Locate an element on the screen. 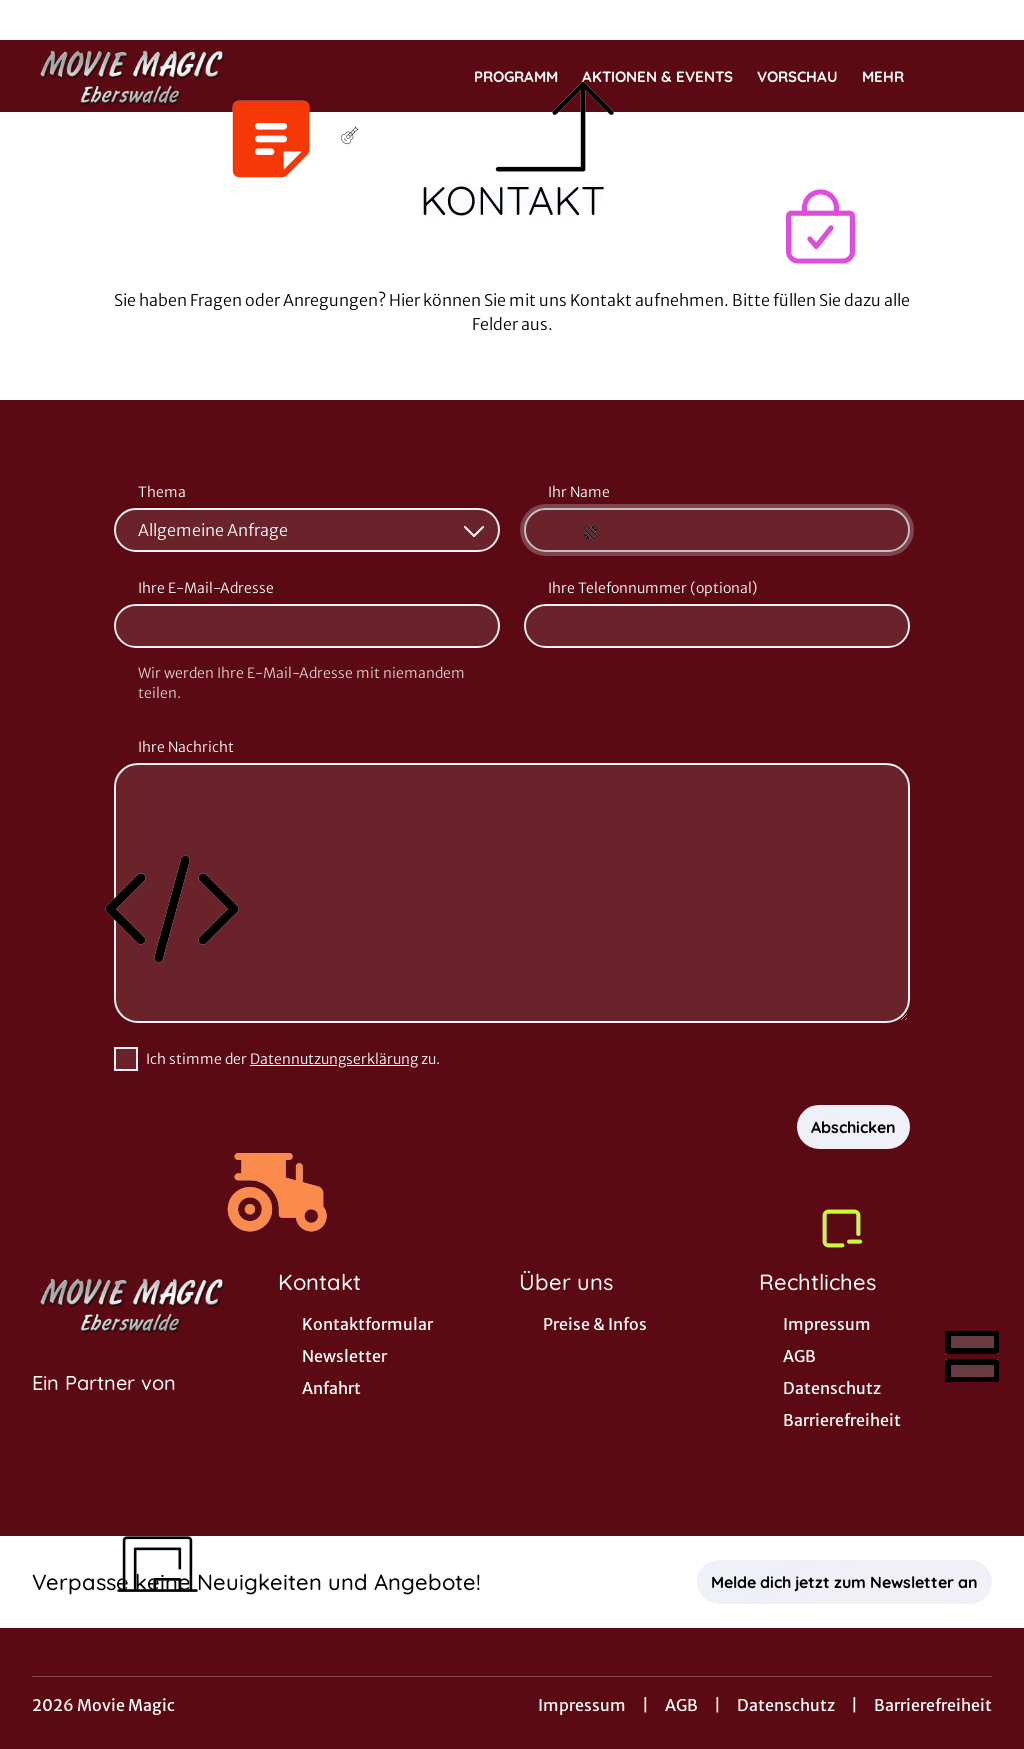  view agenda or schedule items is located at coordinates (973, 1356).